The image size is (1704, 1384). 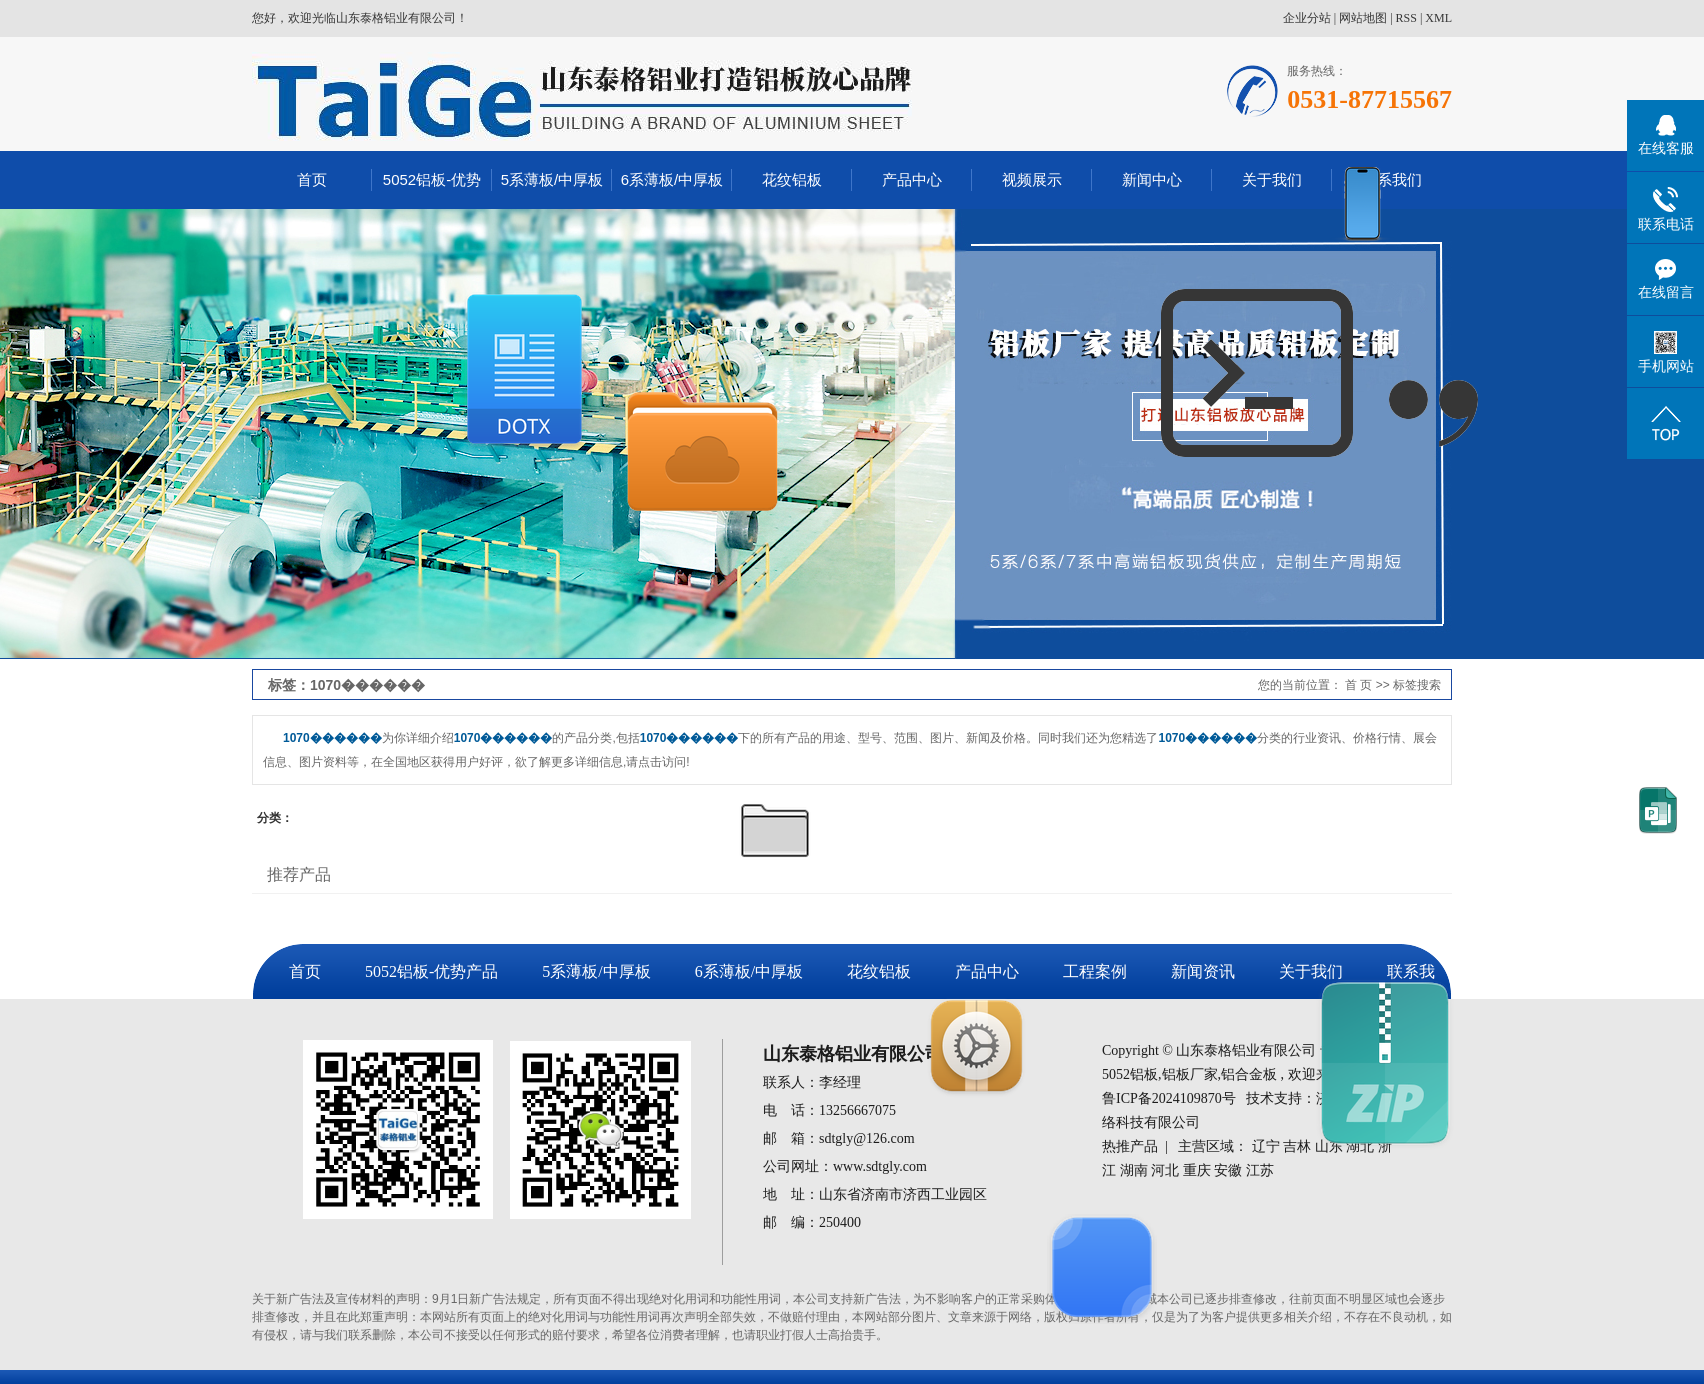 I want to click on microsoft publisher document file, so click(x=1658, y=810).